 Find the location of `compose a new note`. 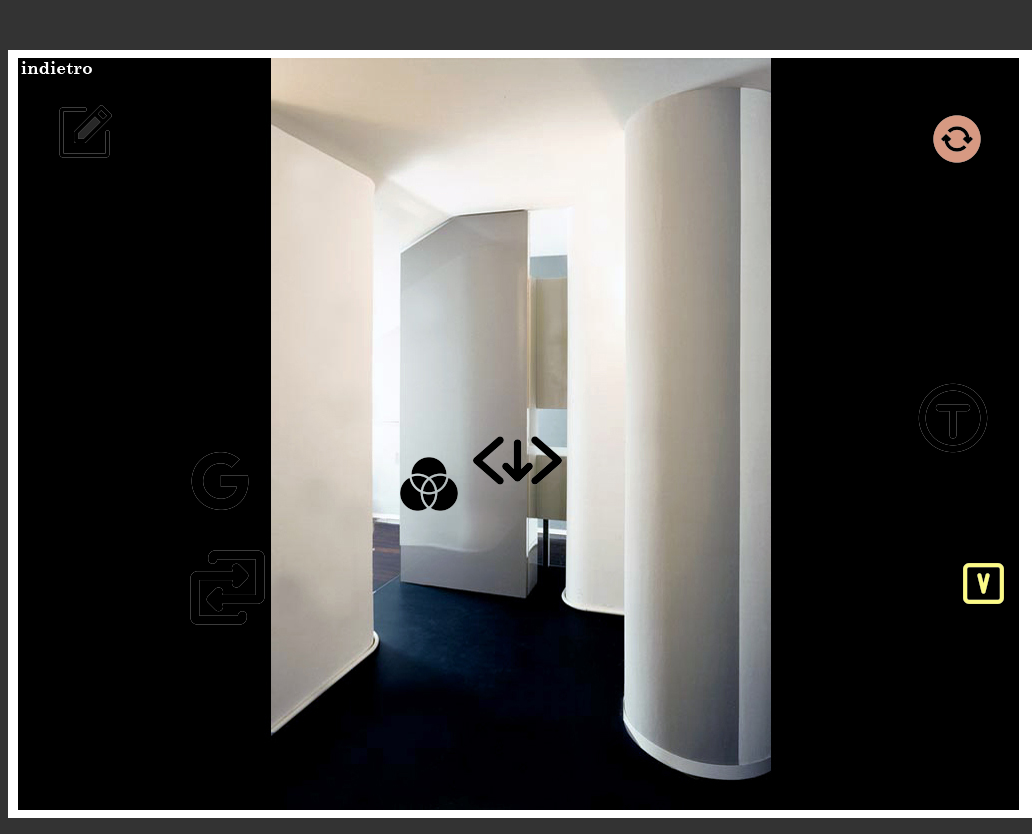

compose a new note is located at coordinates (84, 132).